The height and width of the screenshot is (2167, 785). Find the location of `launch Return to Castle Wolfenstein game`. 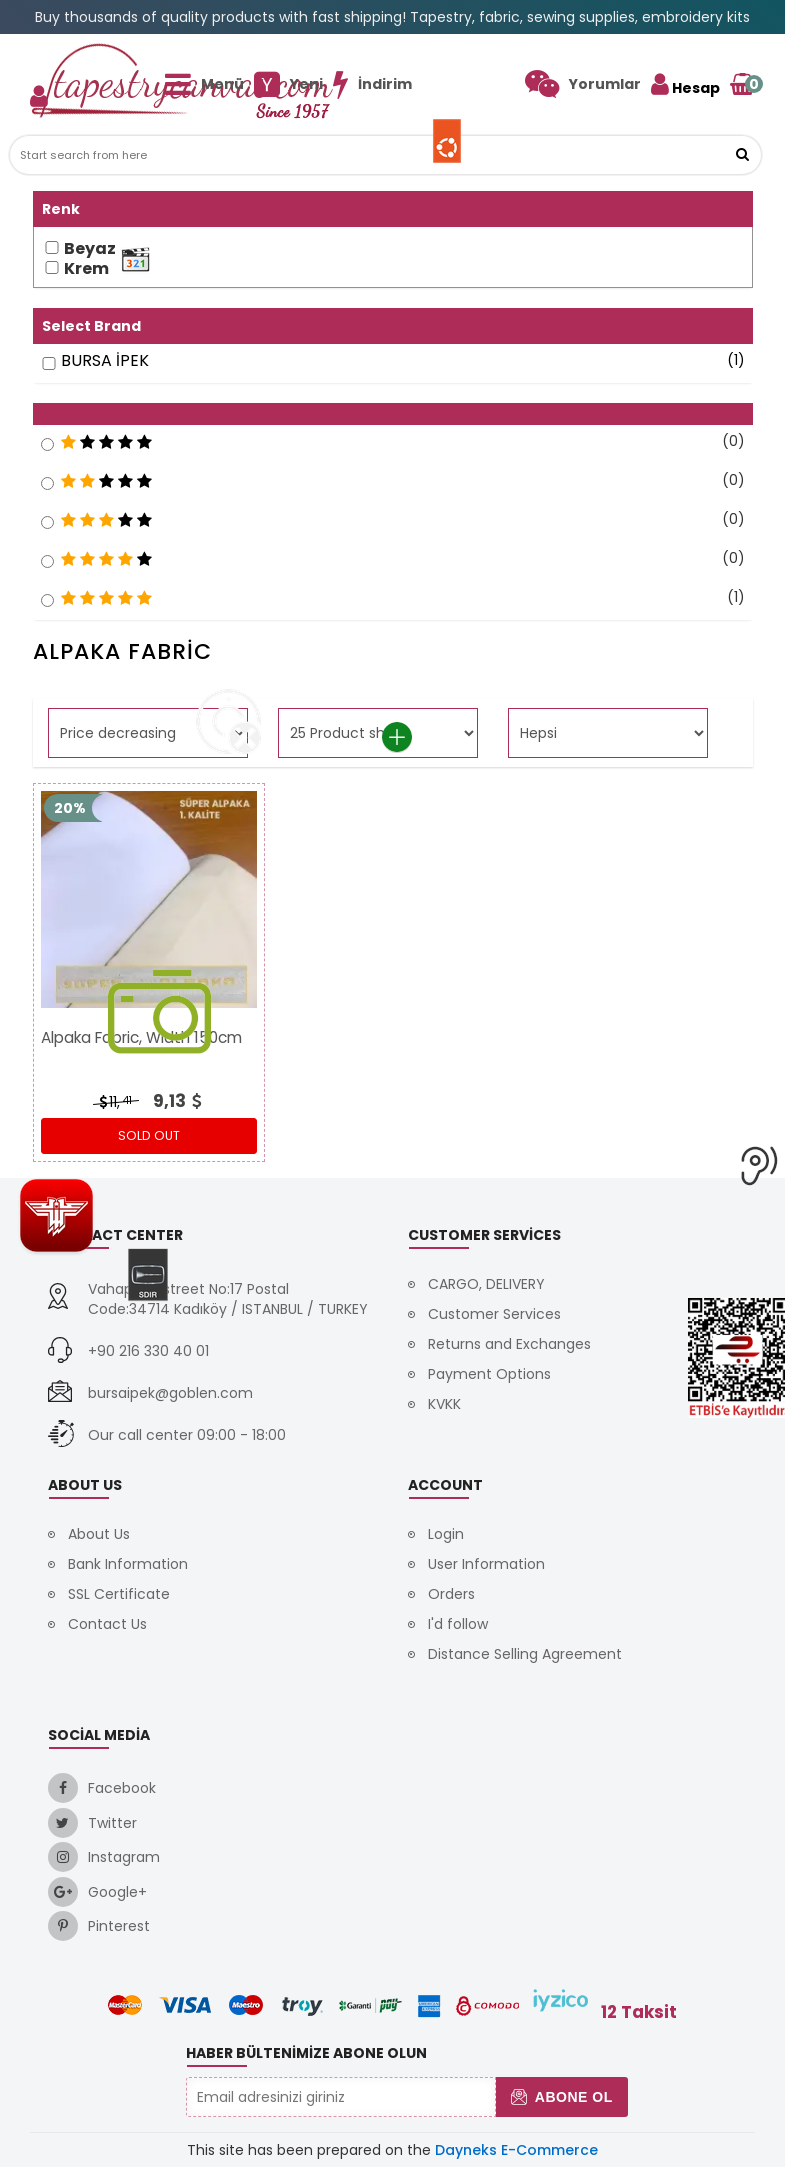

launch Return to Castle Wolfenstein game is located at coordinates (56, 1215).